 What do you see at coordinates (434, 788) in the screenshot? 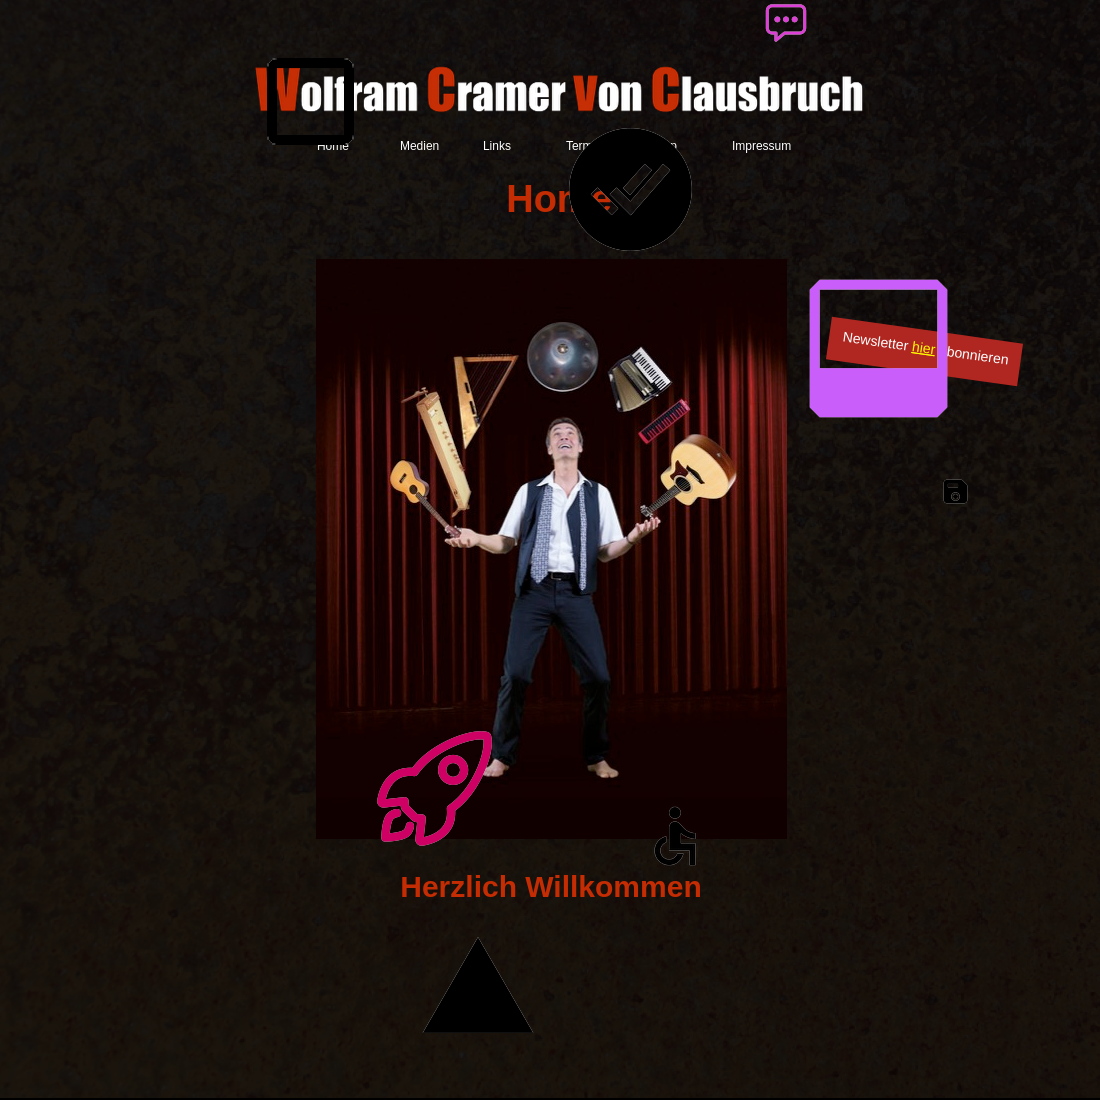
I see `launch or deploy an application` at bounding box center [434, 788].